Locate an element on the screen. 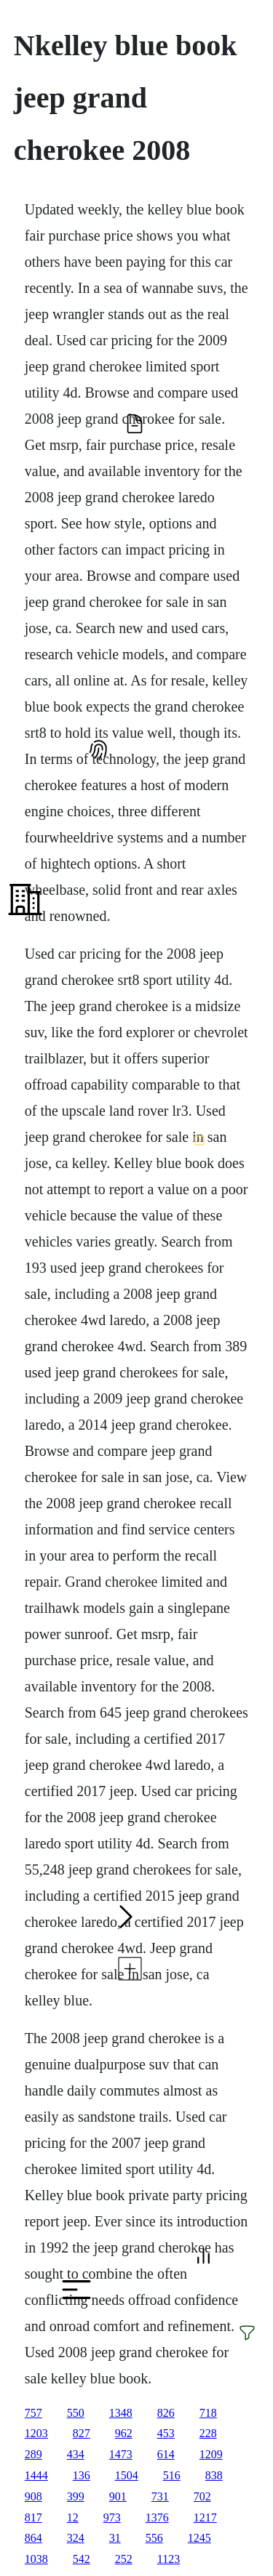 The width and height of the screenshot is (273, 2576). open navigation menu is located at coordinates (76, 2290).